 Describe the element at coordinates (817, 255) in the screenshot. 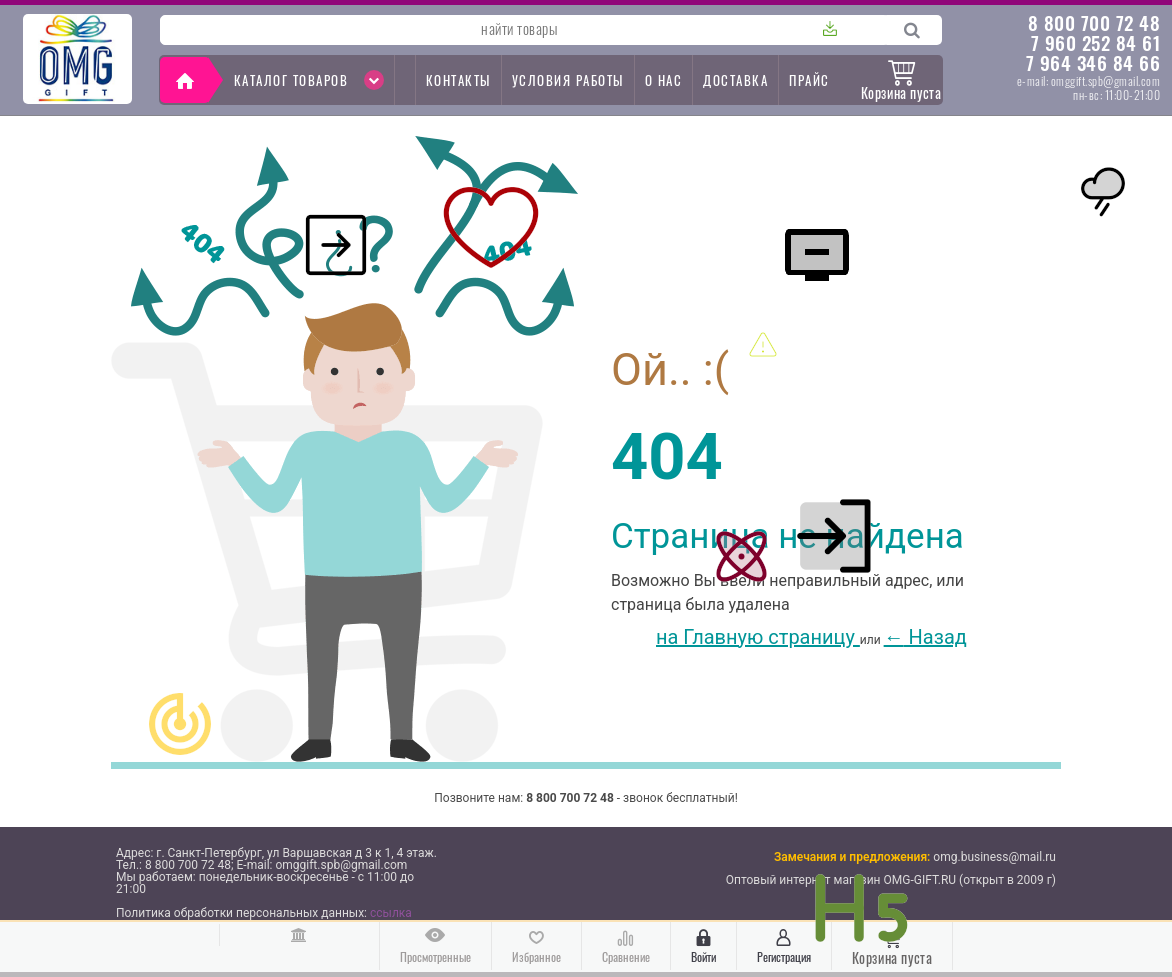

I see `remove a video from your watch queue` at that location.